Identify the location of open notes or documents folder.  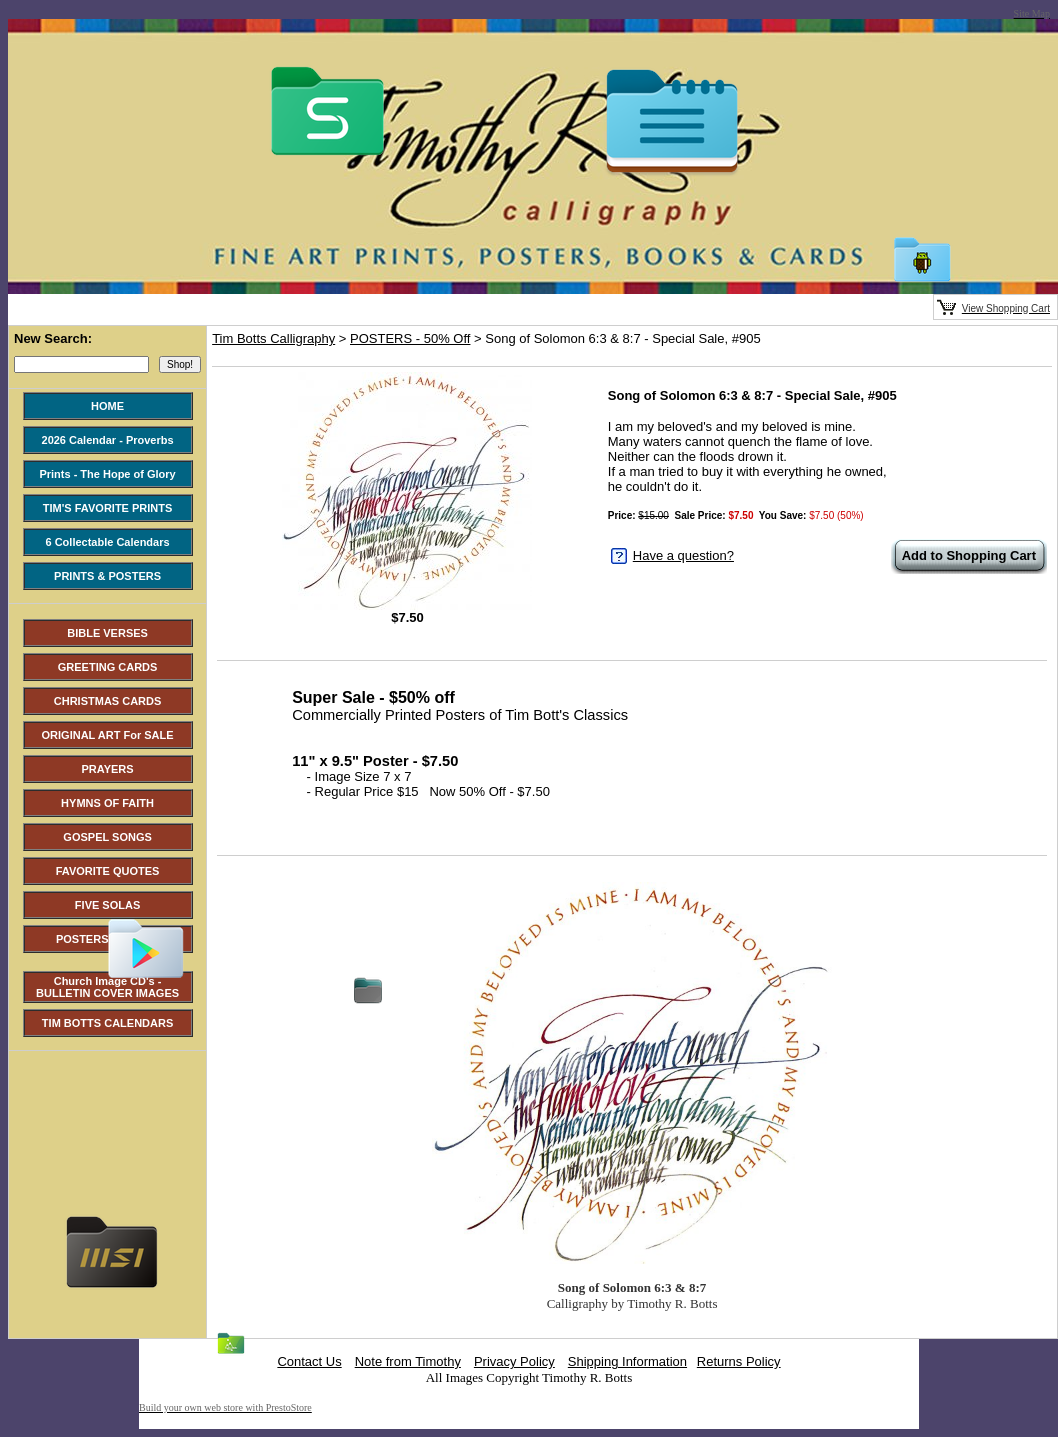
(671, 124).